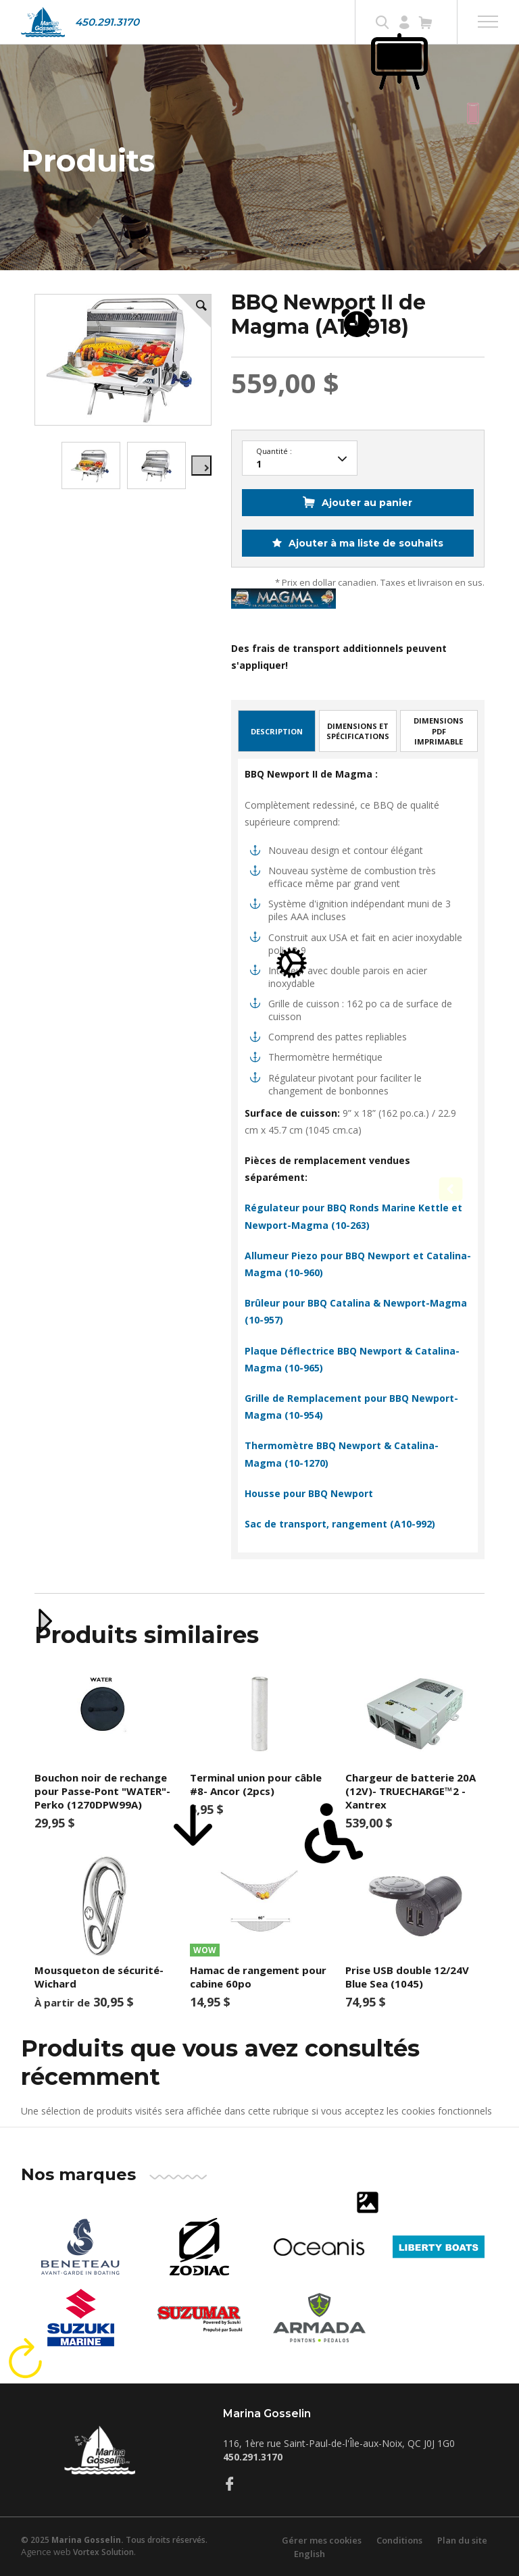  What do you see at coordinates (357, 323) in the screenshot?
I see `set or manage alarms` at bounding box center [357, 323].